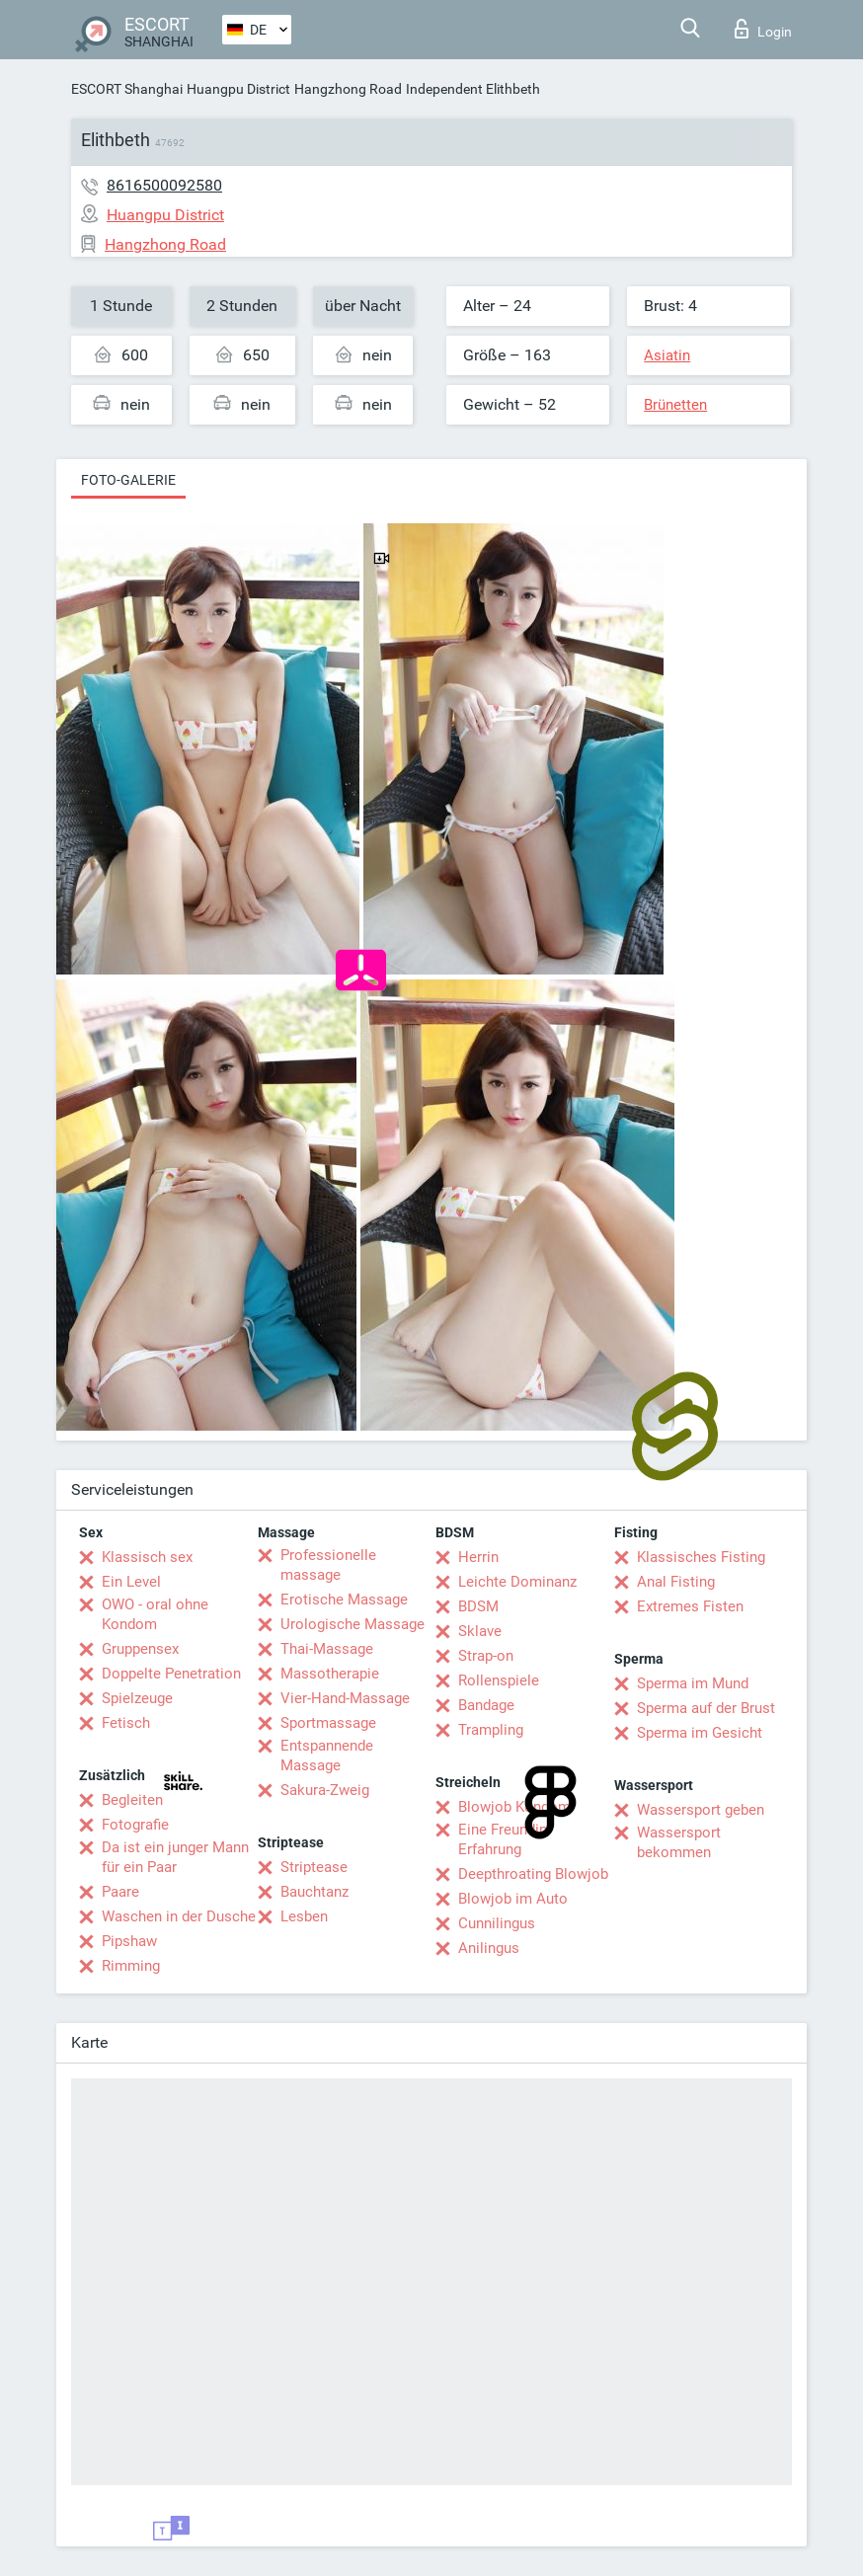 The image size is (863, 2576). I want to click on k3s lightweight kubernetes distribution logo, so click(360, 970).